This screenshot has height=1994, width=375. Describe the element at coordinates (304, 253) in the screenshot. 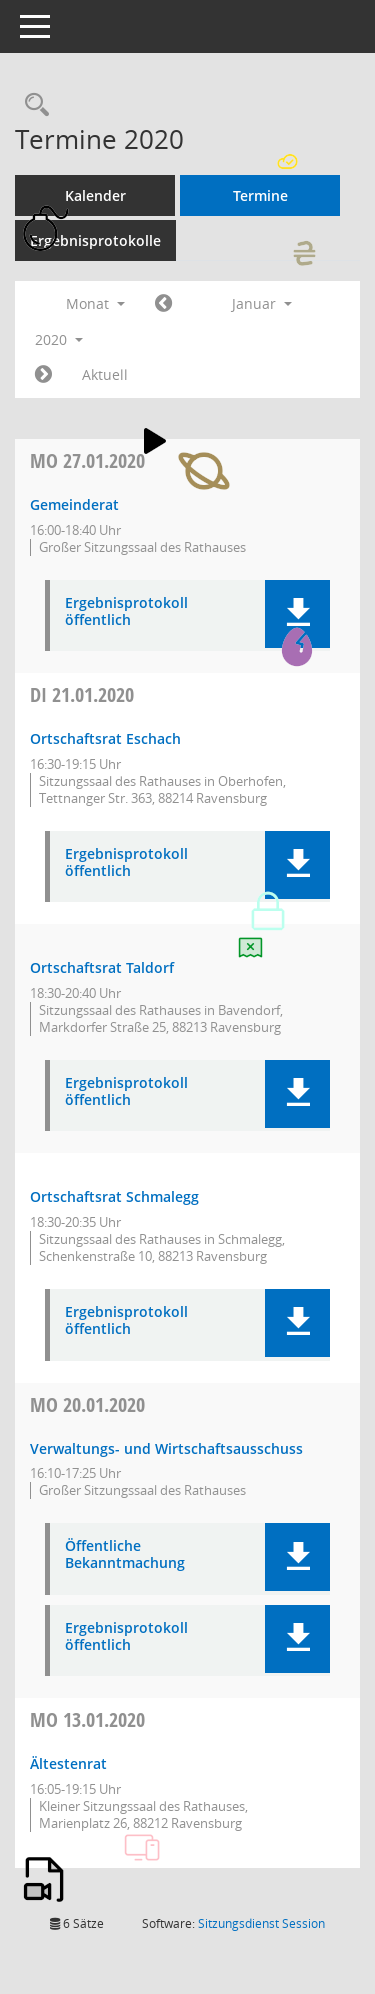

I see `indicates Ukrainian hryvnia currency` at that location.